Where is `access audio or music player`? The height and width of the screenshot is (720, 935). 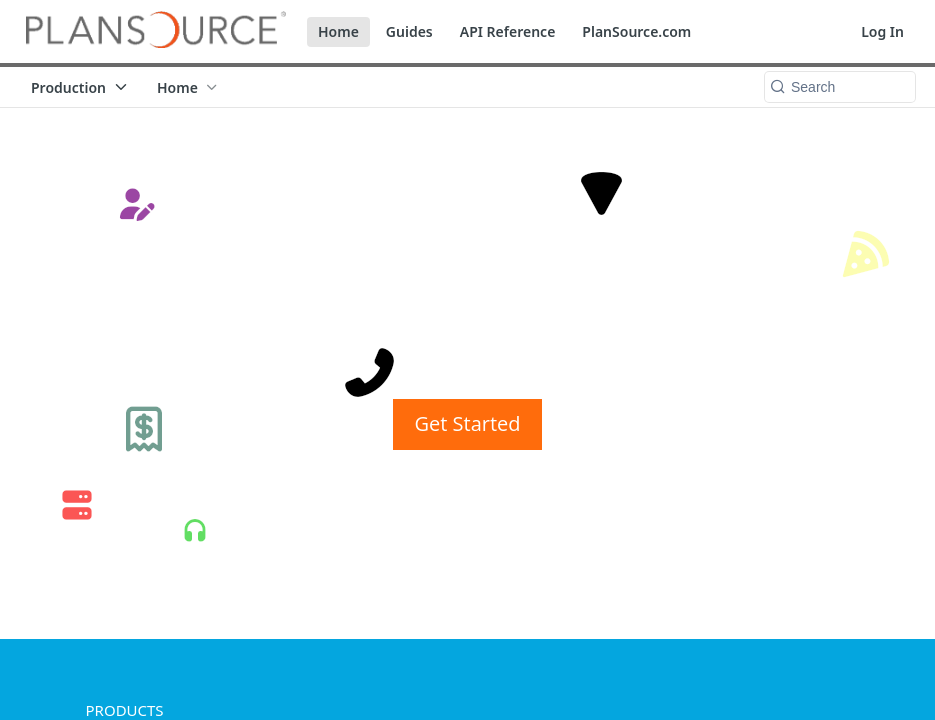 access audio or music player is located at coordinates (195, 531).